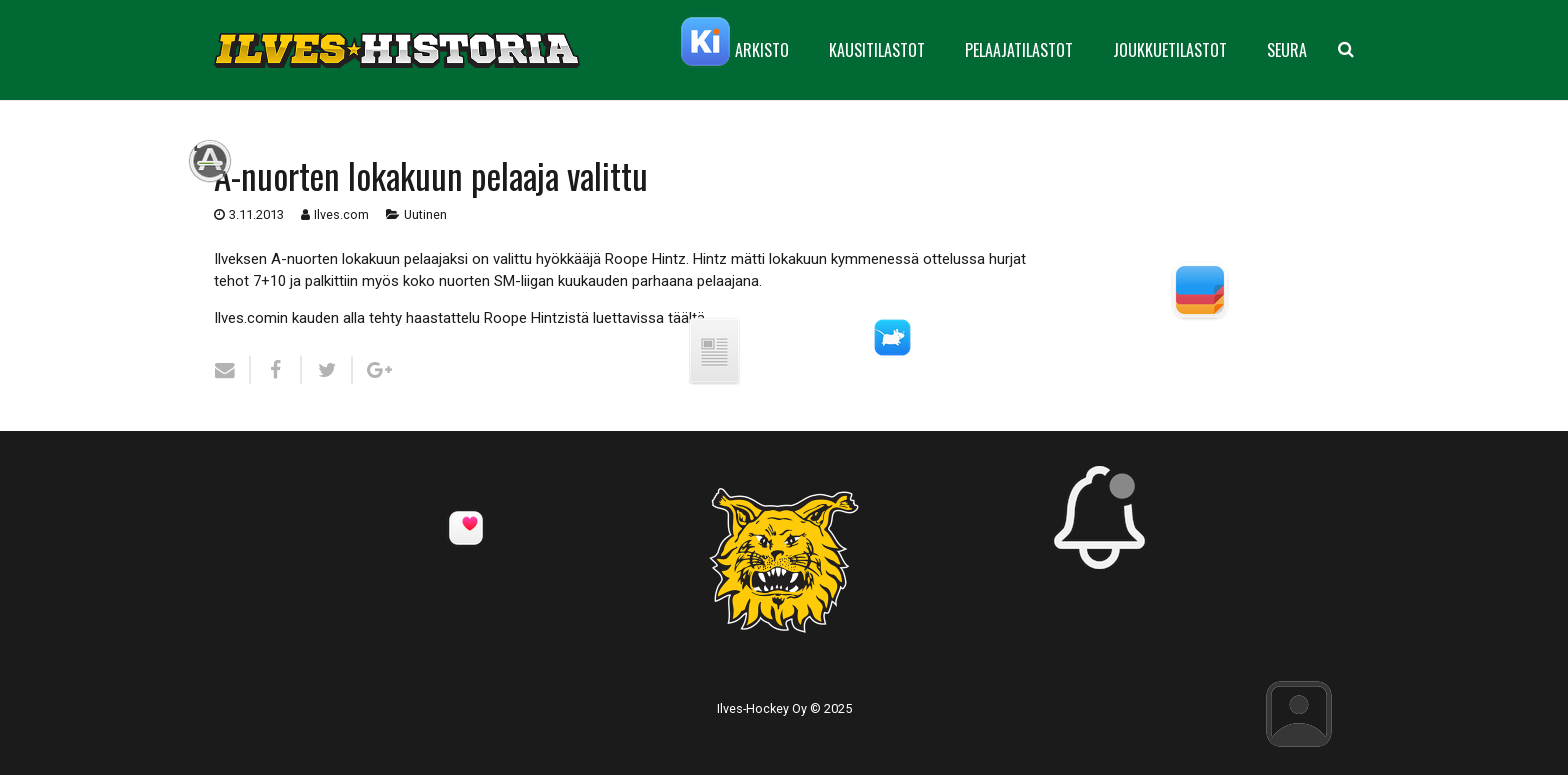  Describe the element at coordinates (1299, 714) in the screenshot. I see `configure login screen settings` at that location.